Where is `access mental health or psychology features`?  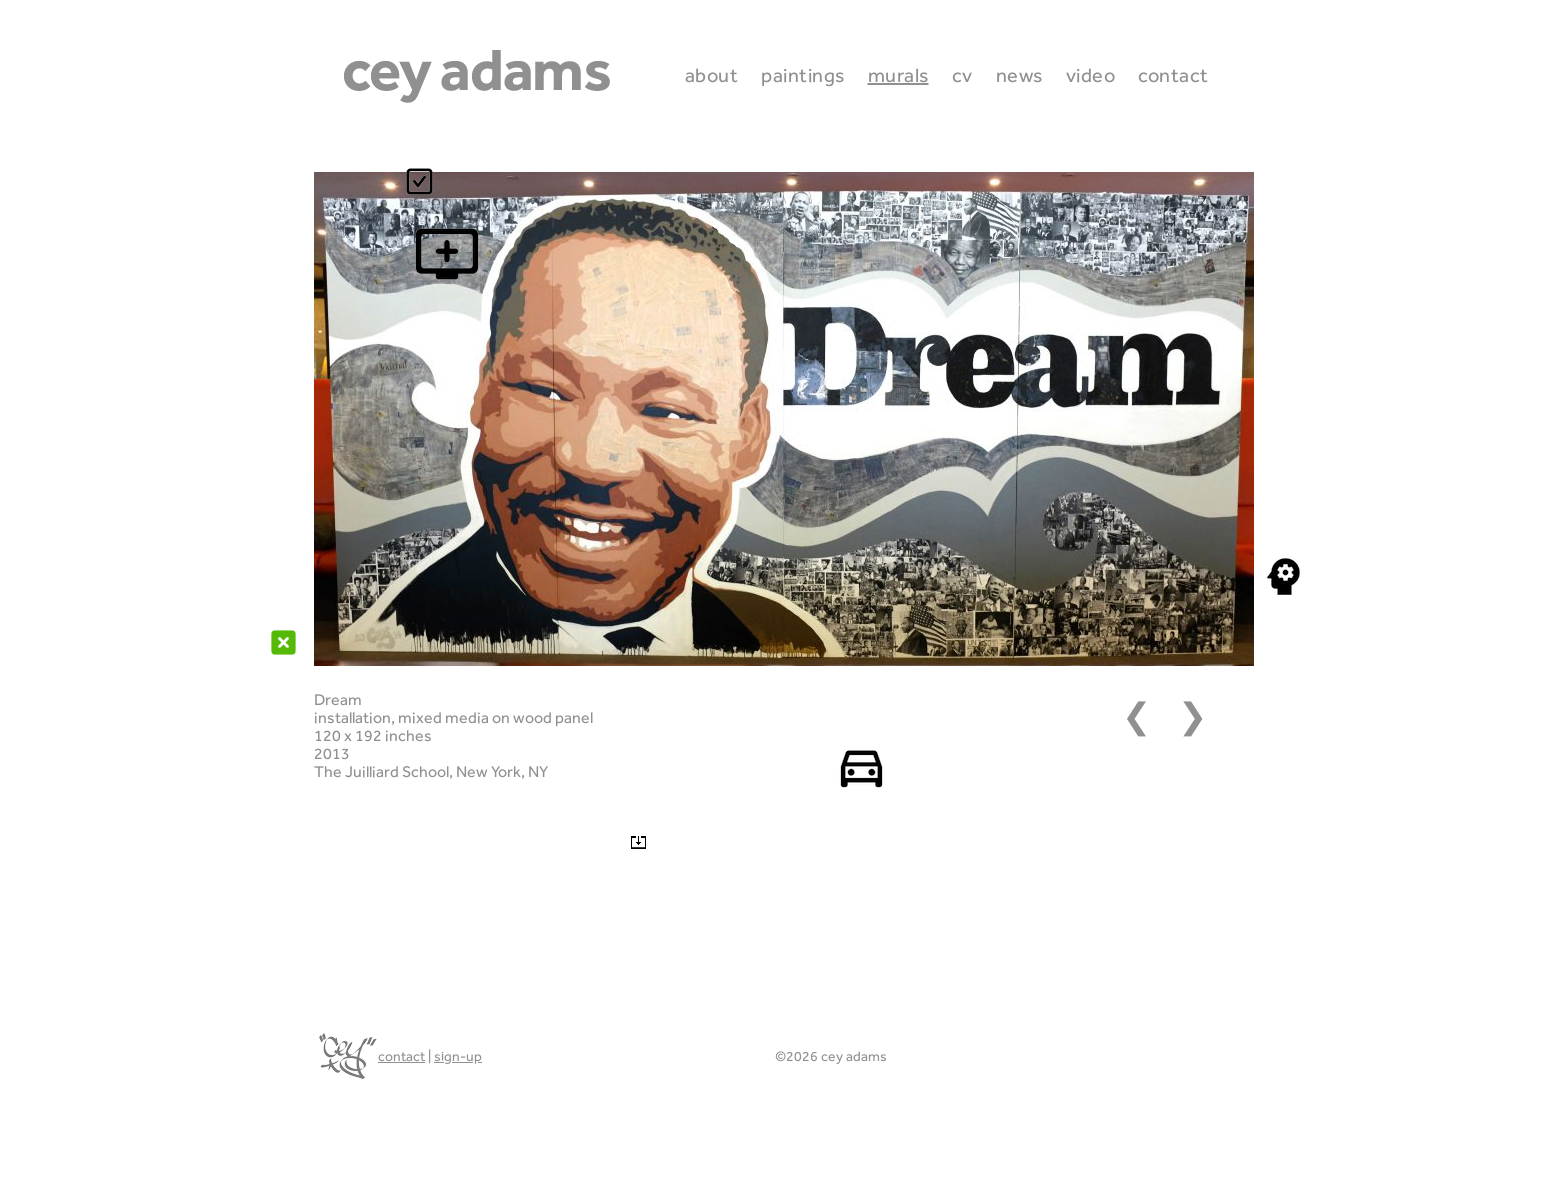 access mental health or psychology features is located at coordinates (1283, 576).